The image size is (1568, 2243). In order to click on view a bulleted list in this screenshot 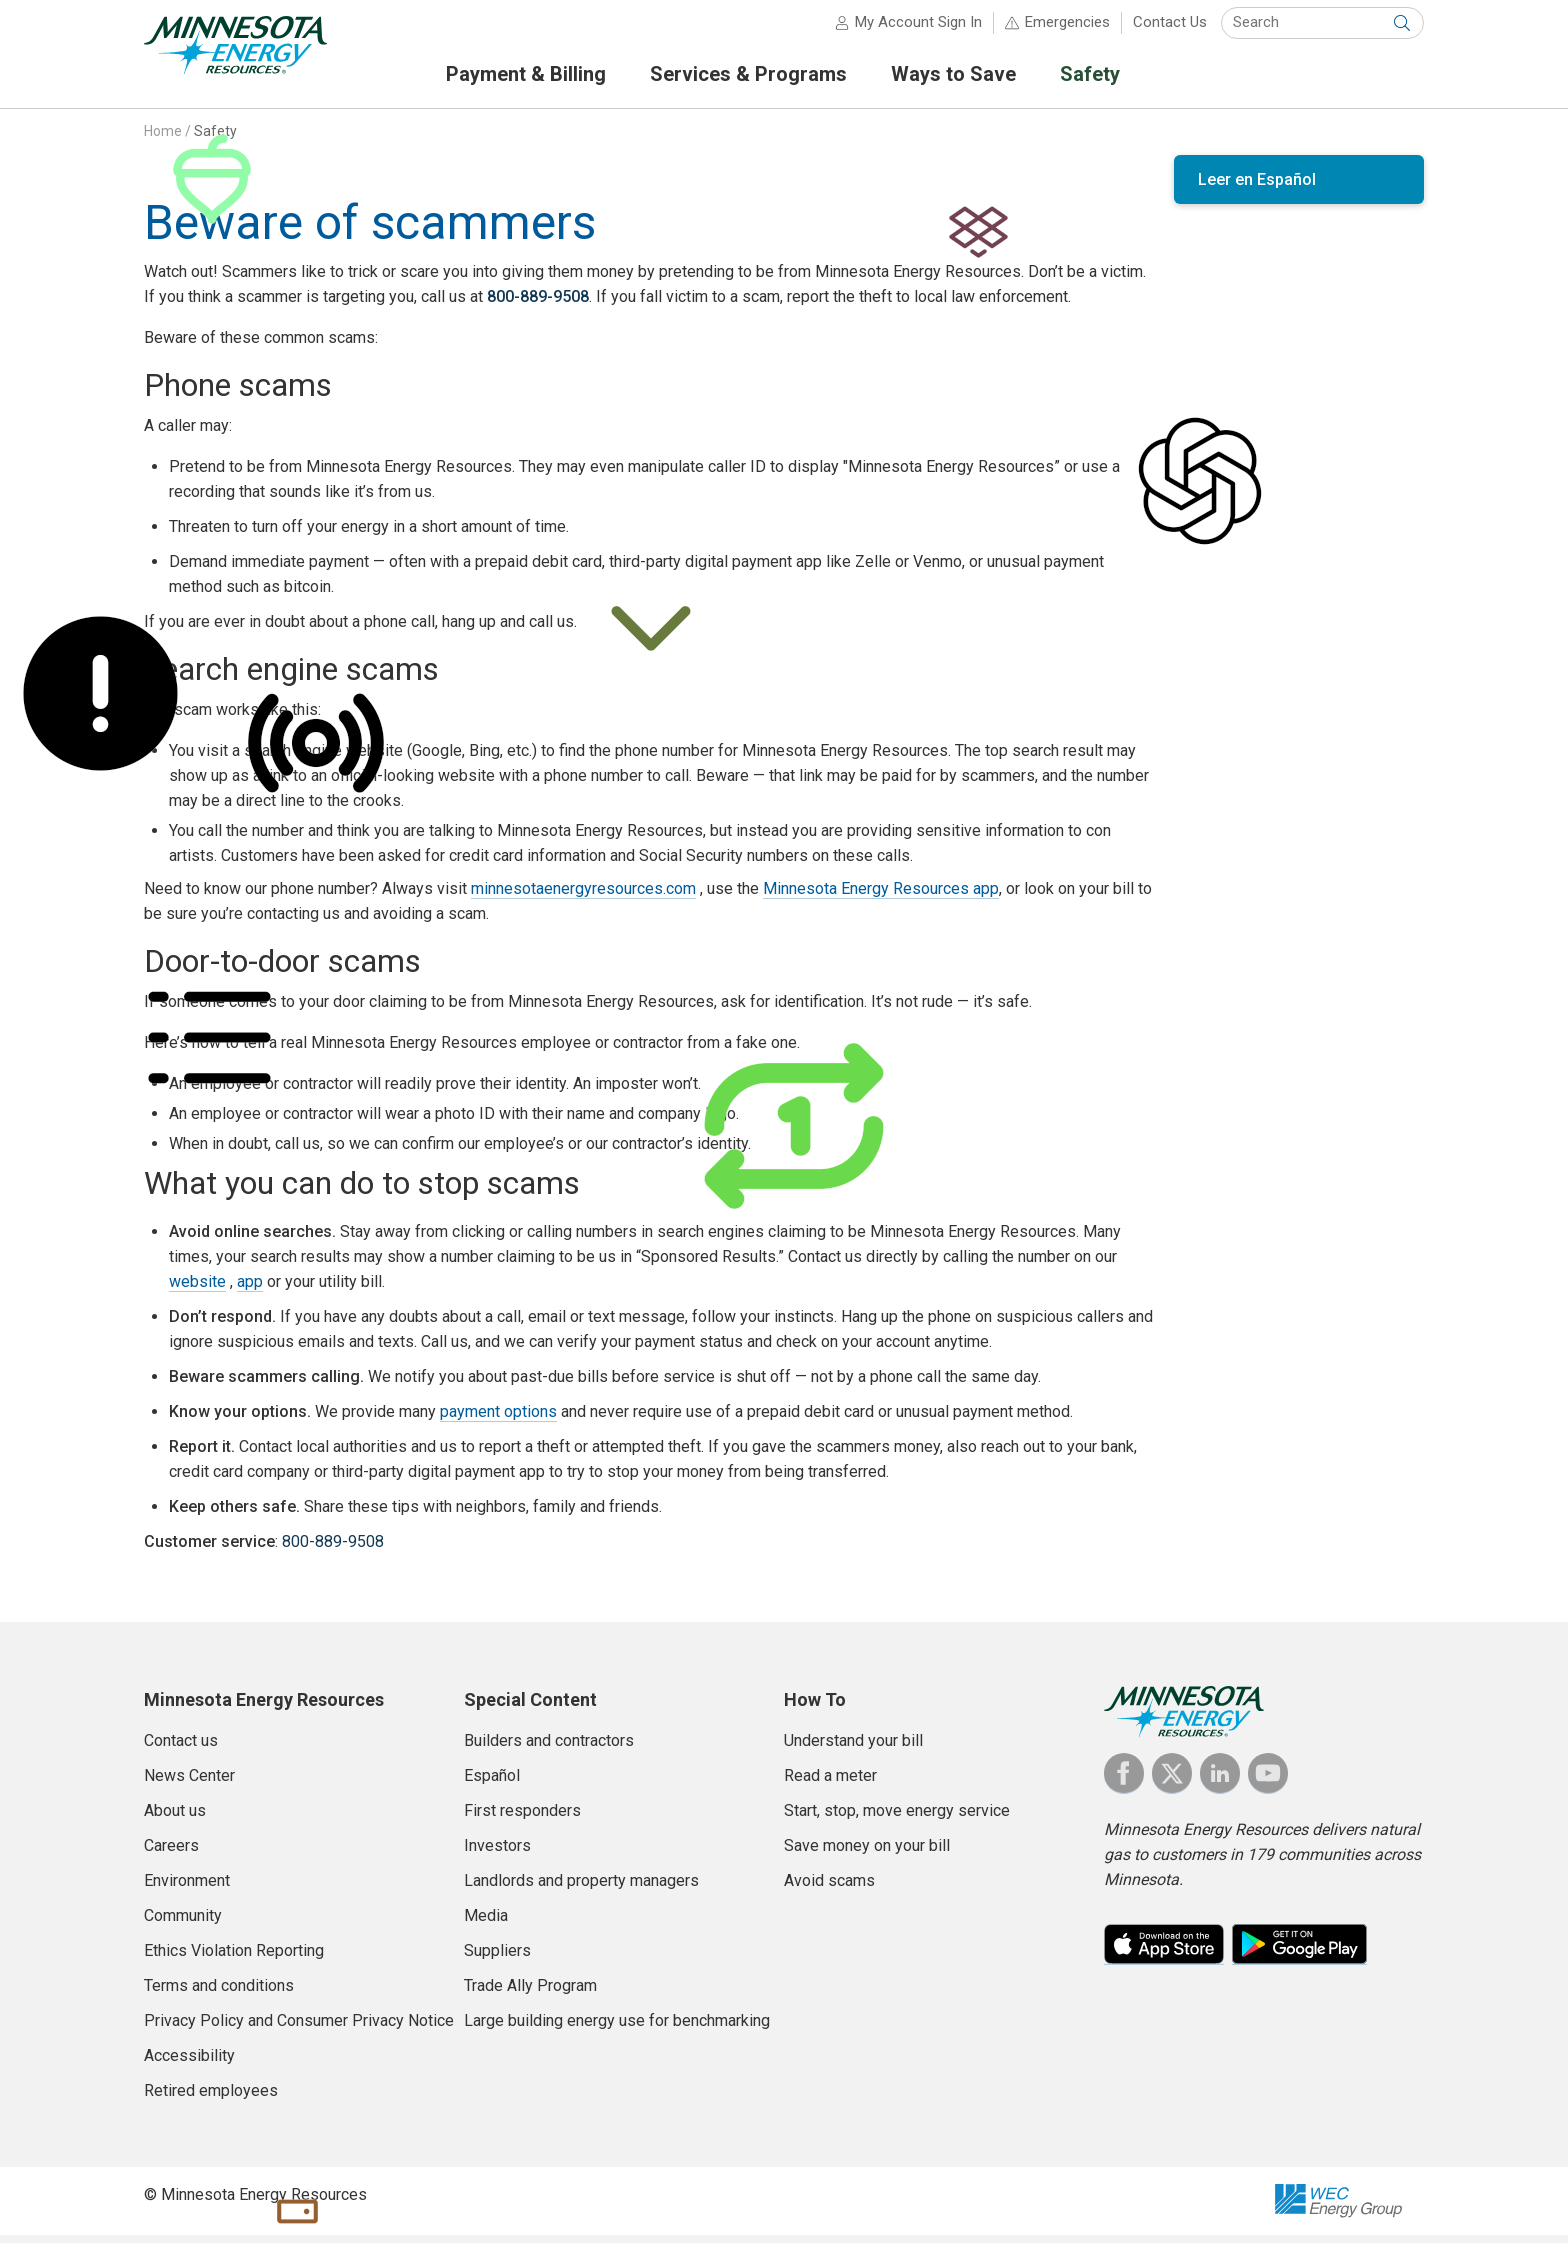, I will do `click(209, 1037)`.